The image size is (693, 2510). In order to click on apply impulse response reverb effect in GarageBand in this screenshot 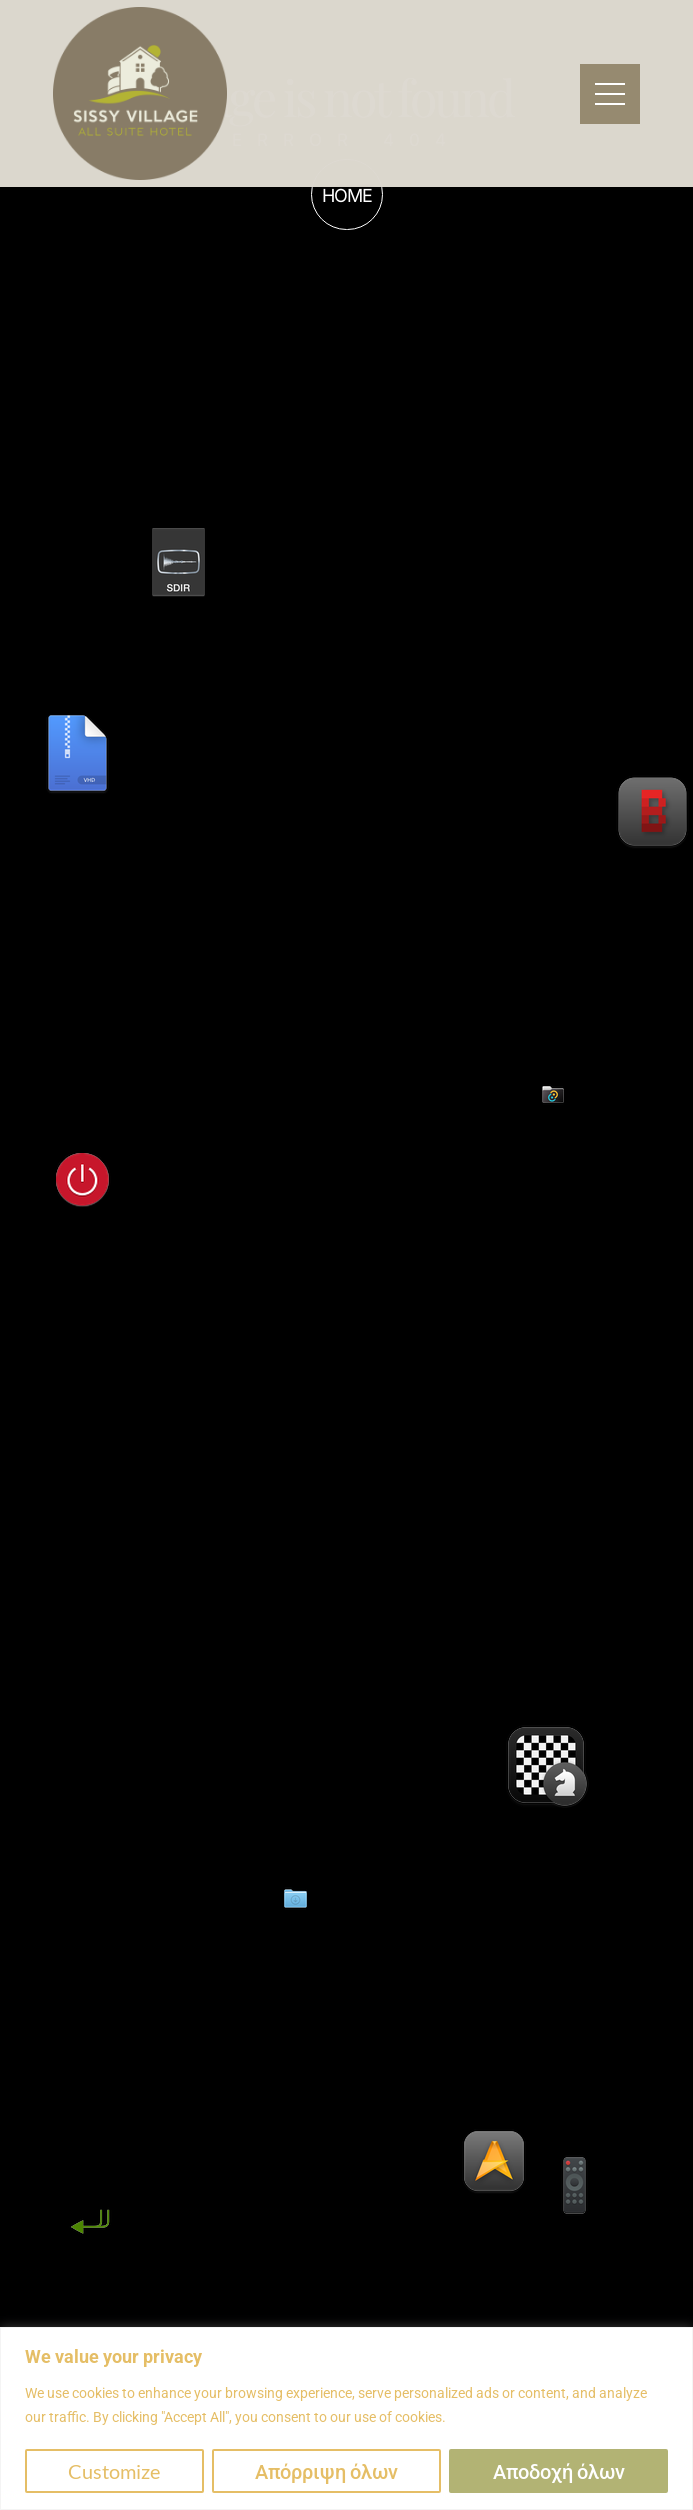, I will do `click(178, 563)`.